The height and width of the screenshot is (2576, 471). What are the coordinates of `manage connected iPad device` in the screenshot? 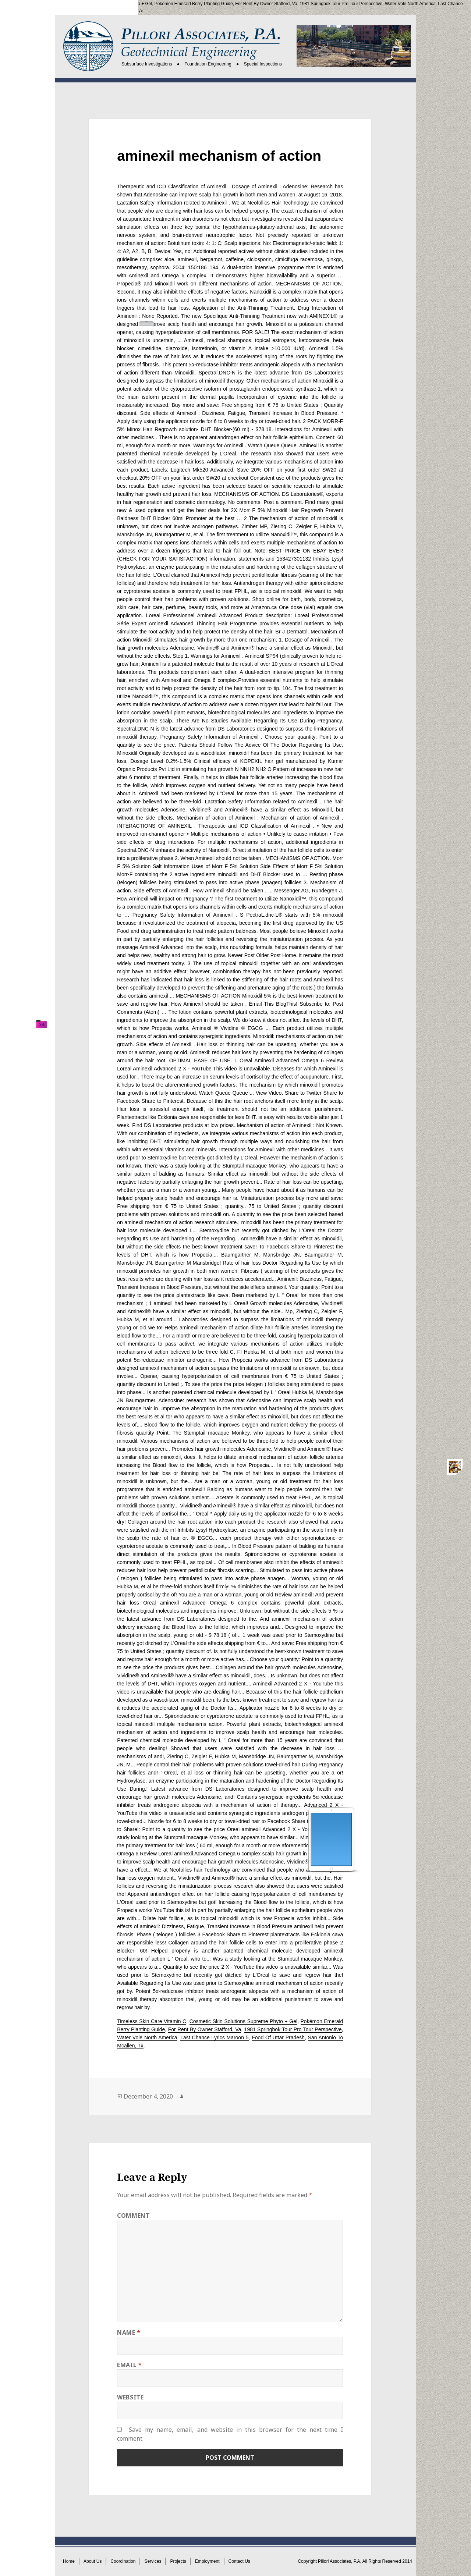 It's located at (331, 1839).